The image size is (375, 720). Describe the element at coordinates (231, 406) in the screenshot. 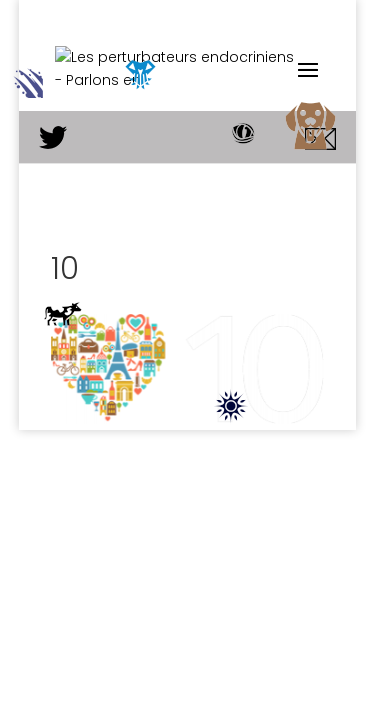

I see `indicates a fire and ice element or dual-type ability` at that location.